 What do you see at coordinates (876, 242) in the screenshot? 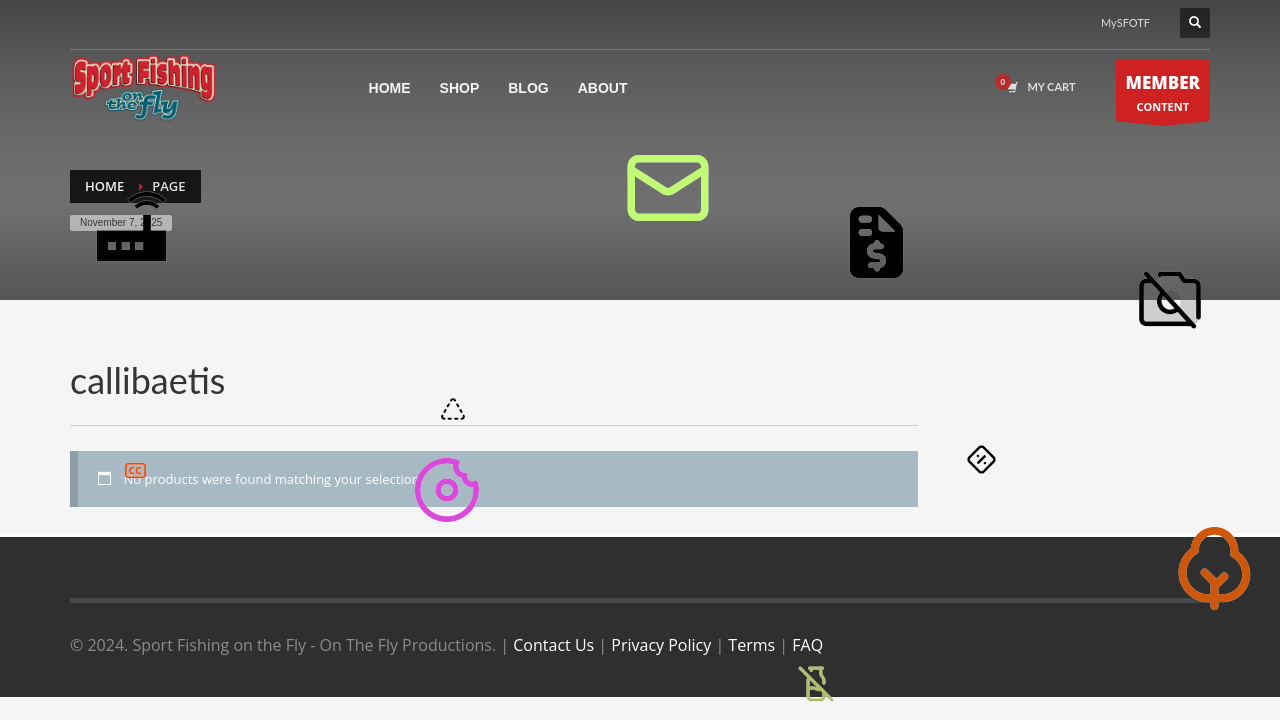
I see `view invoice or billing document` at bounding box center [876, 242].